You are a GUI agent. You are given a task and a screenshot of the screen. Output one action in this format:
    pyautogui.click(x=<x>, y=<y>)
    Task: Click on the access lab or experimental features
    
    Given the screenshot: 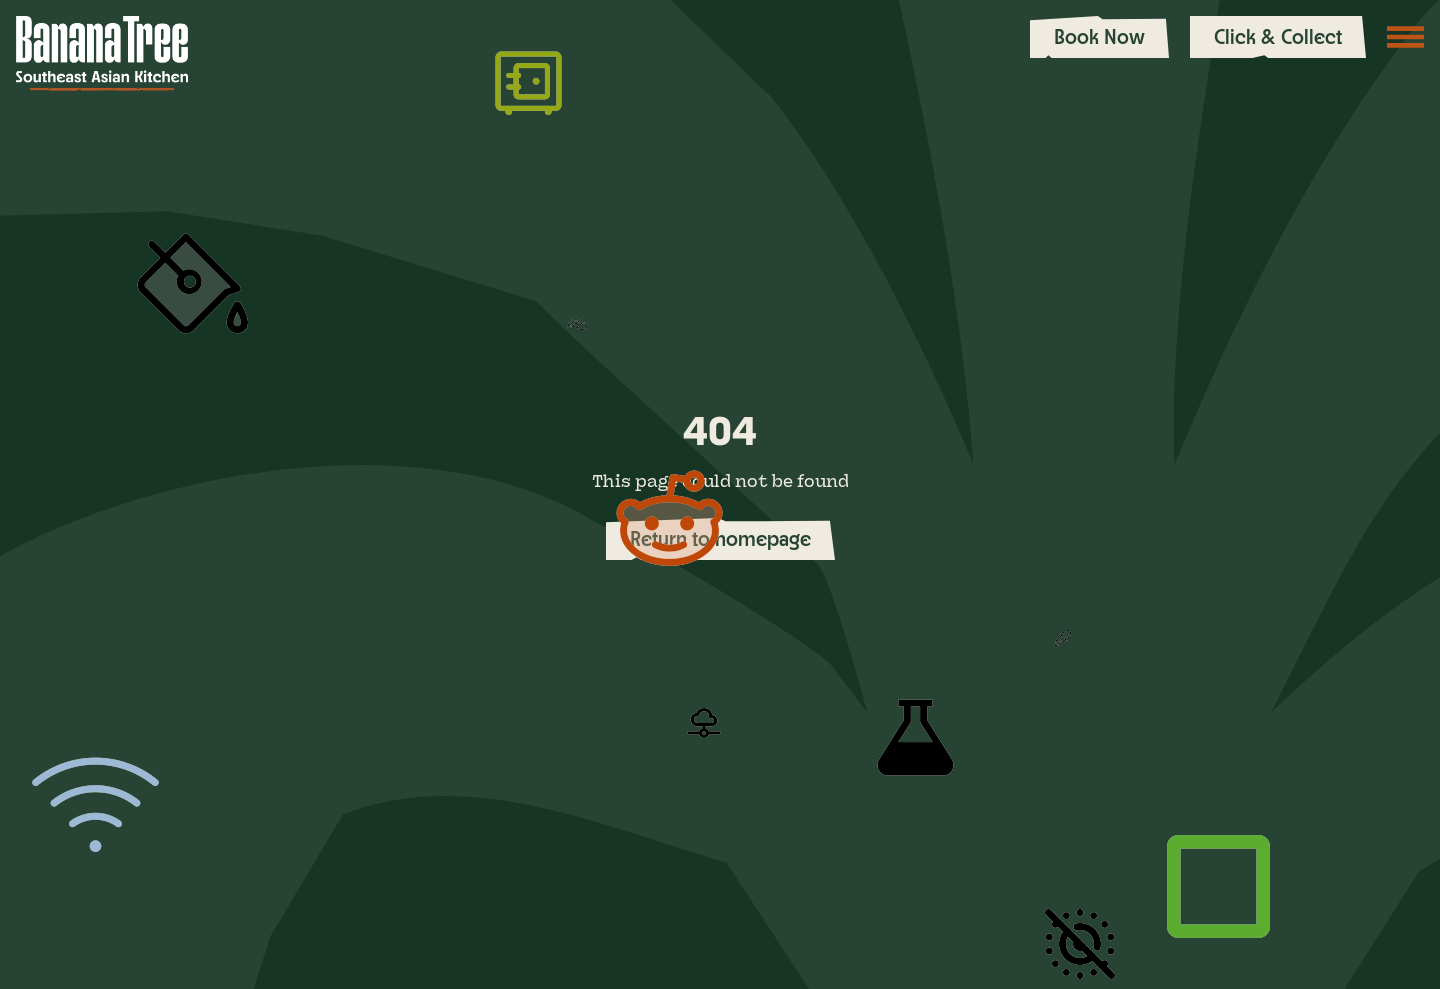 What is the action you would take?
    pyautogui.click(x=915, y=737)
    